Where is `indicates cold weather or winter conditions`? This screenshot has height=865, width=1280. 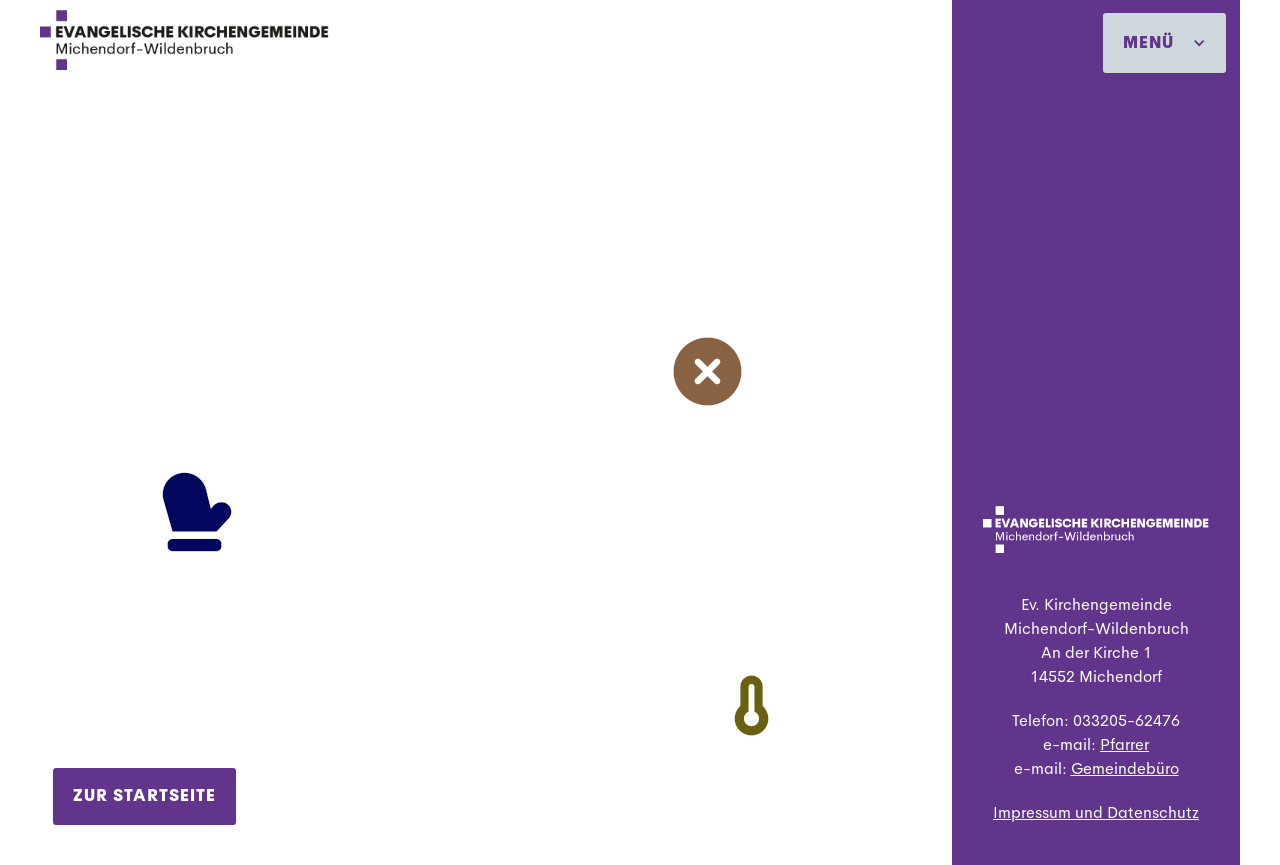
indicates cold weather or winter conditions is located at coordinates (197, 512).